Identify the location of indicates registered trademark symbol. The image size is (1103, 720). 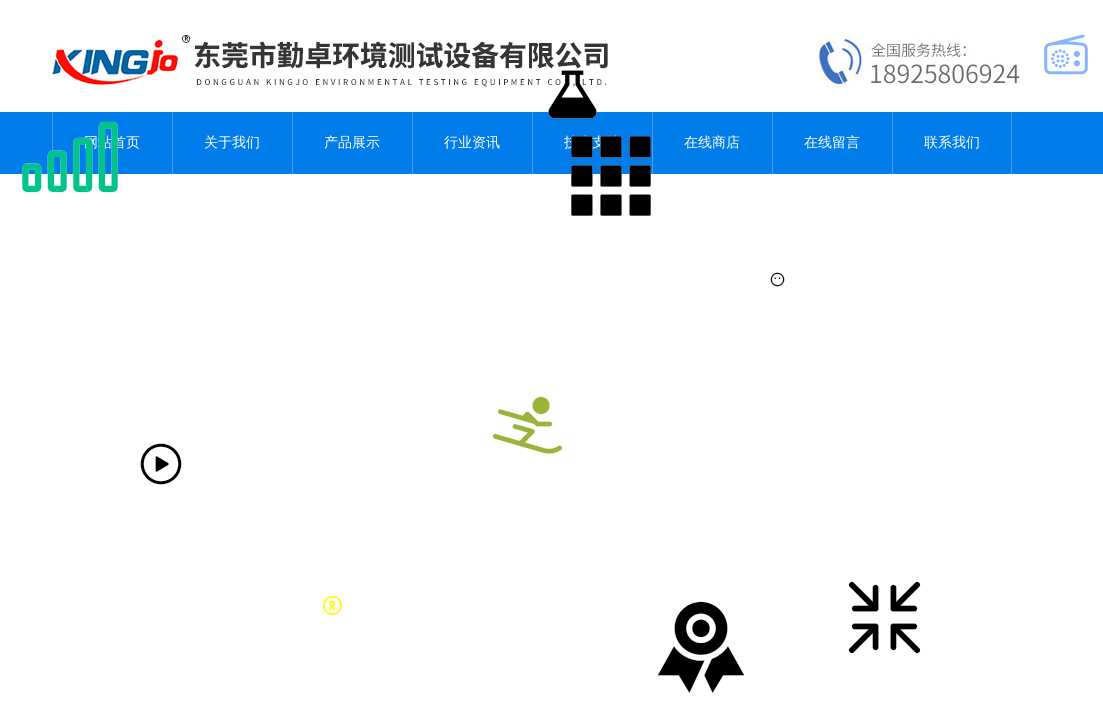
(332, 605).